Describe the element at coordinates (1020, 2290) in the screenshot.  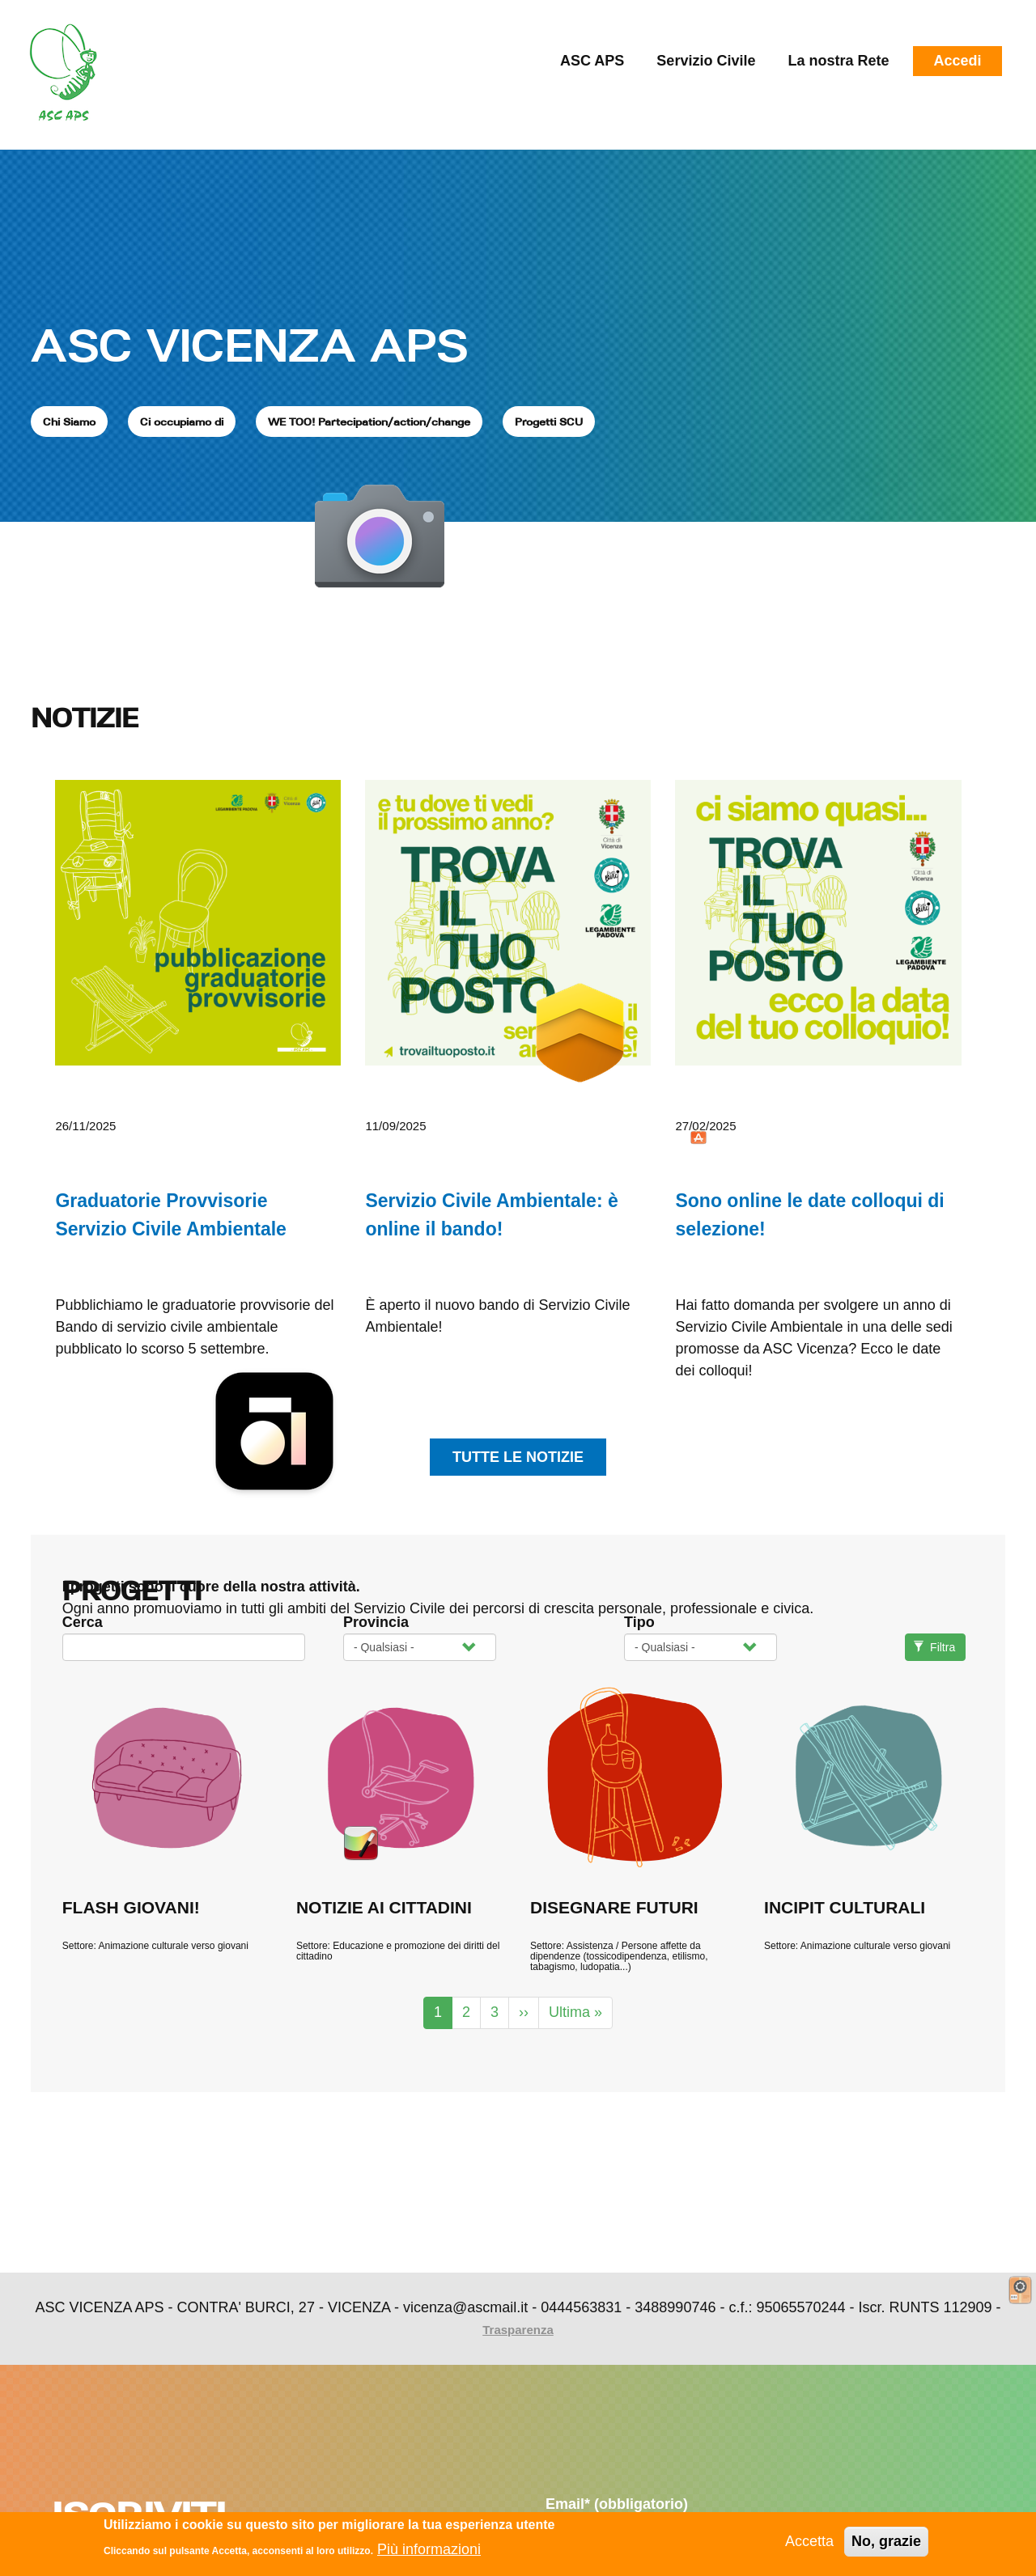
I see `indicates package installation or setup in progress` at that location.